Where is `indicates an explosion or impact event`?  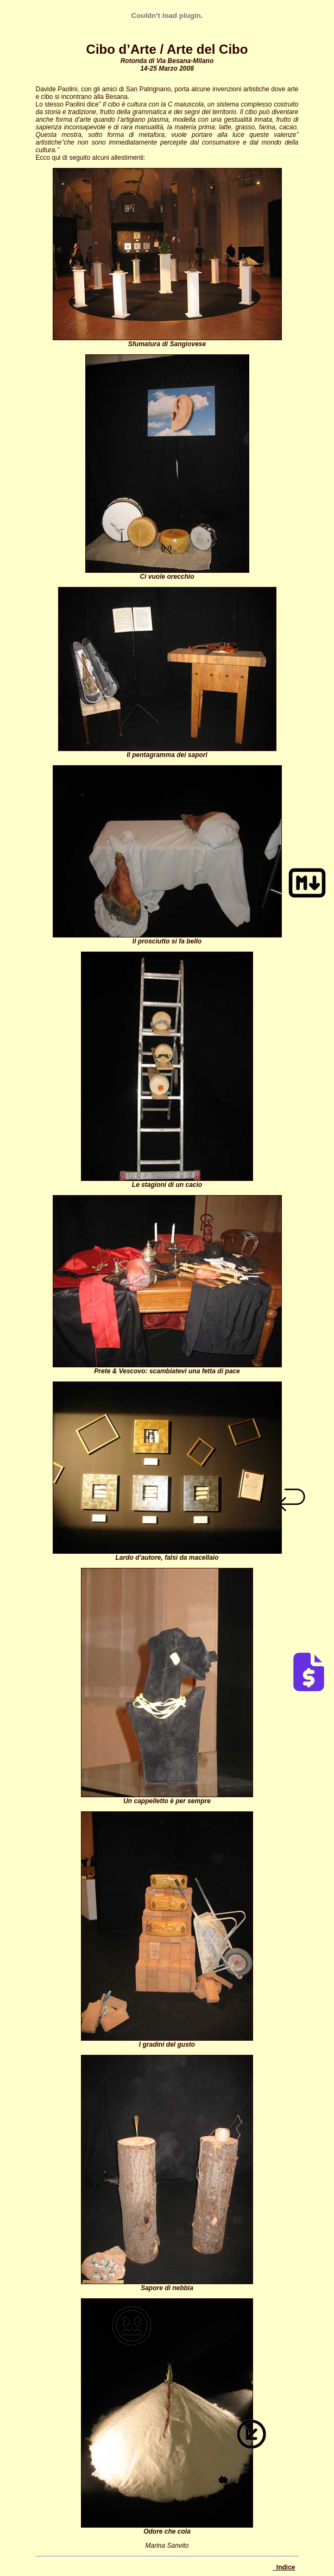 indicates an explosion or impact event is located at coordinates (223, 2480).